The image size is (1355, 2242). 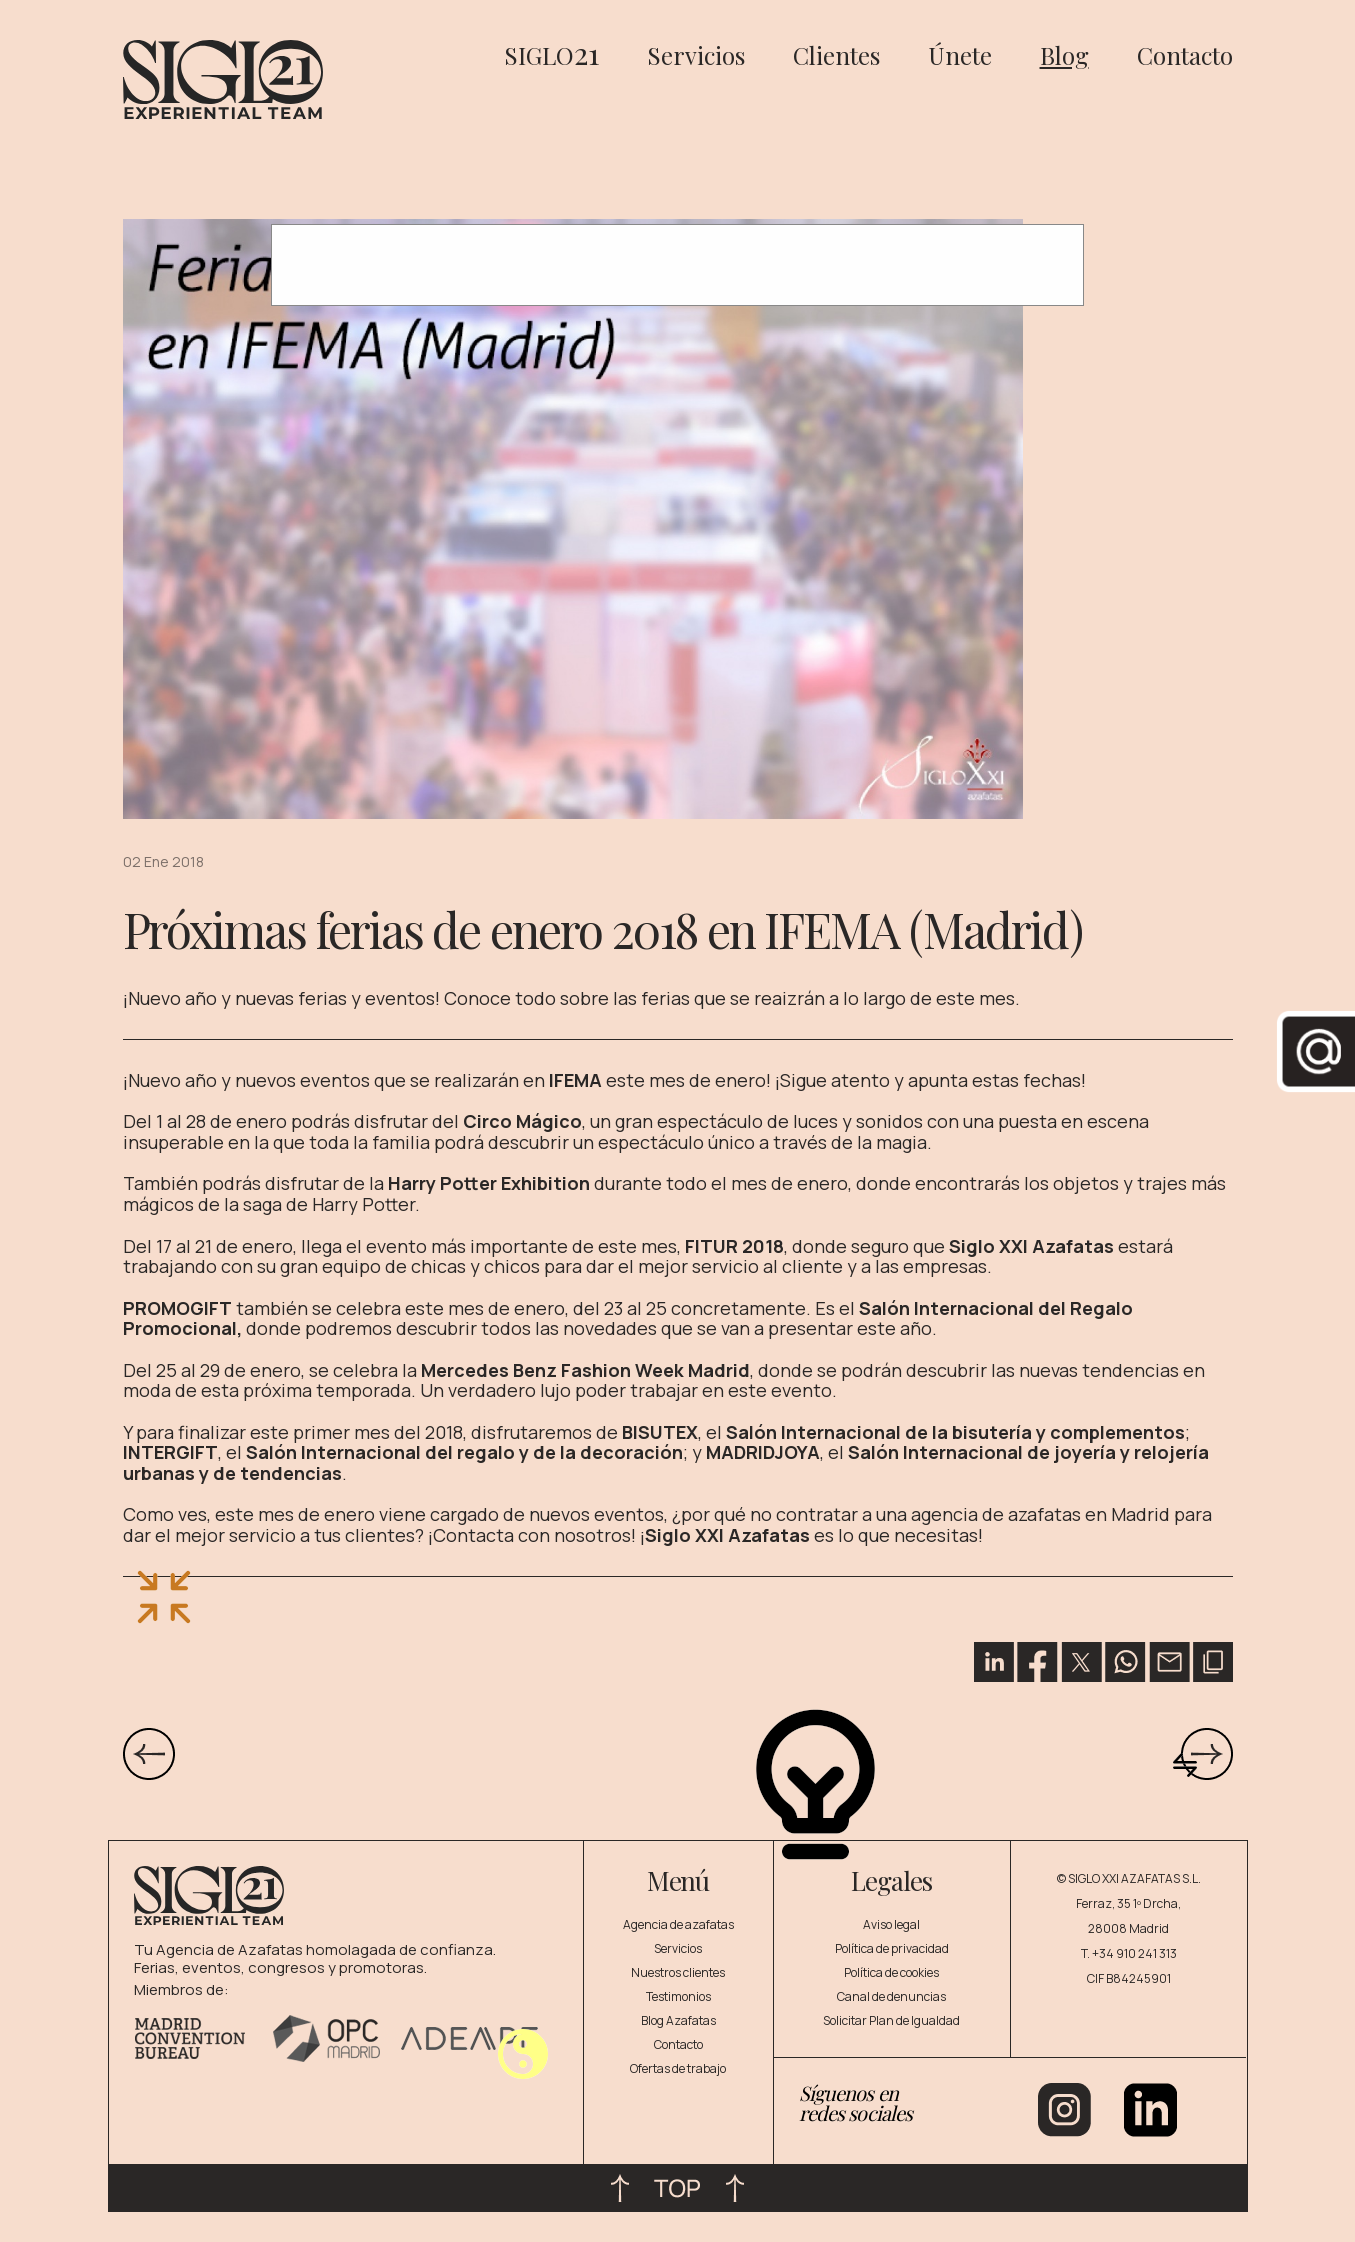 I want to click on toggle balance or harmony mode, so click(x=523, y=2054).